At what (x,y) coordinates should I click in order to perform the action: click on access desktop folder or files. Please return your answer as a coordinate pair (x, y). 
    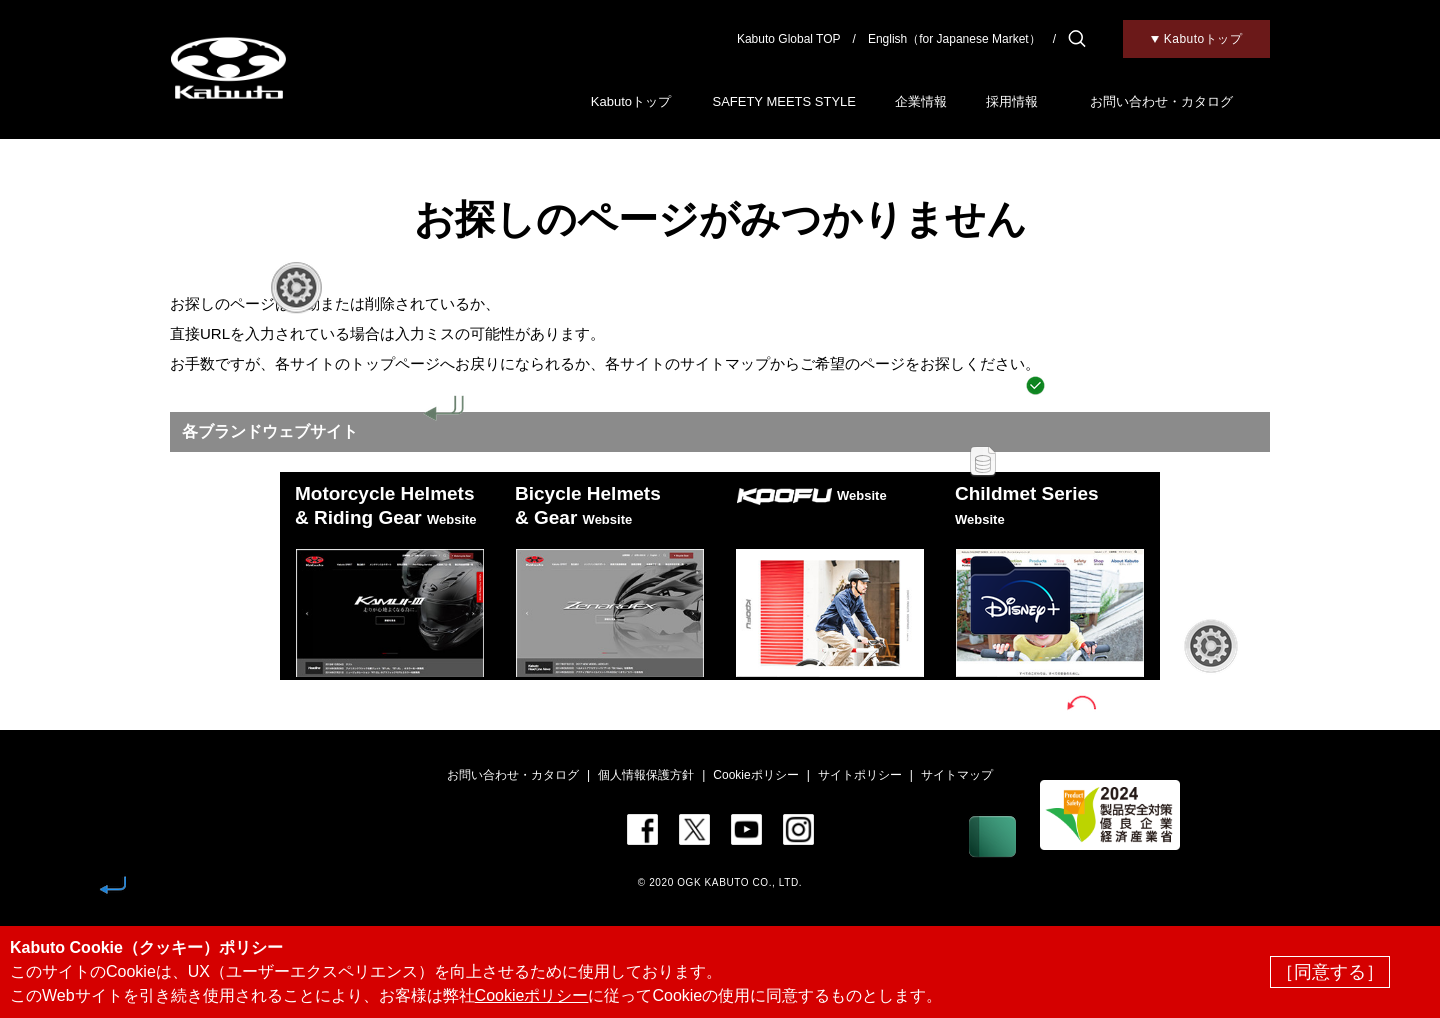
    Looking at the image, I should click on (992, 835).